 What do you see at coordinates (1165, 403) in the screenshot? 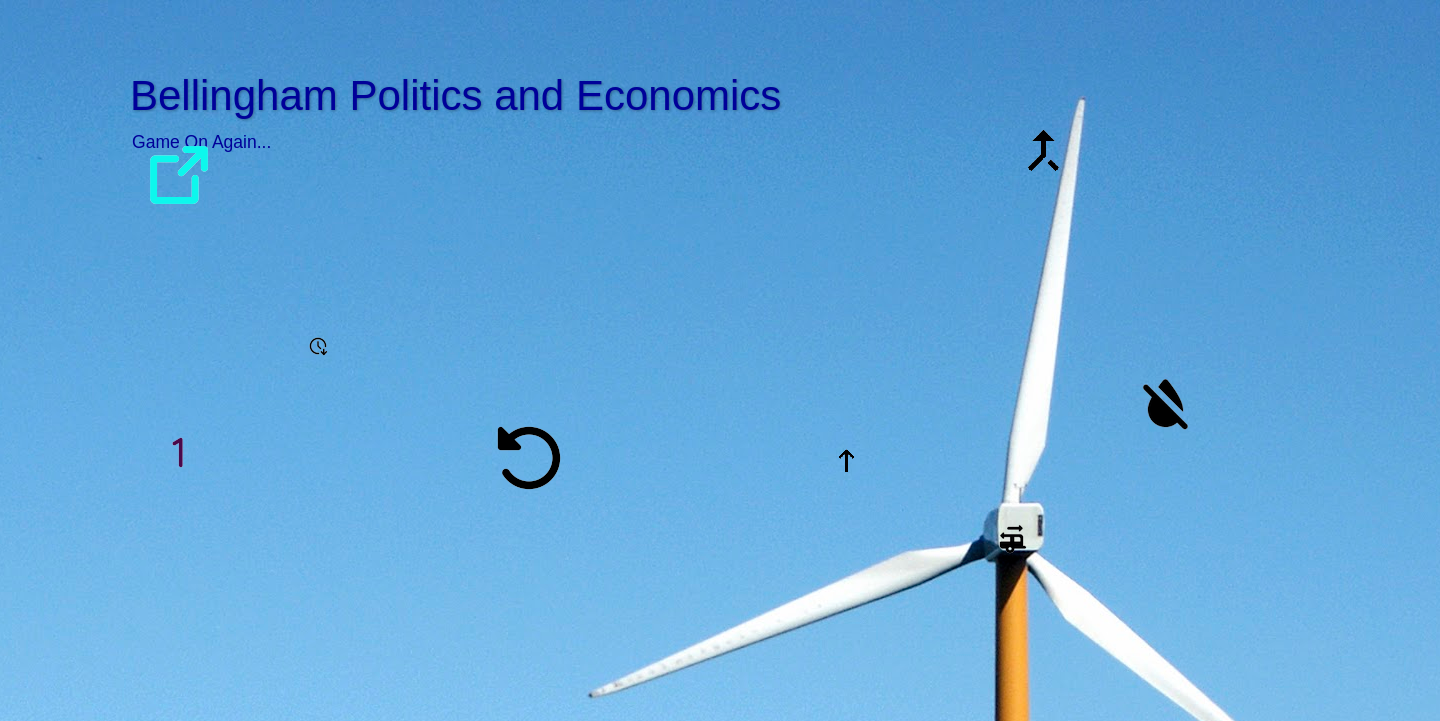
I see `reset or remove color formatting` at bounding box center [1165, 403].